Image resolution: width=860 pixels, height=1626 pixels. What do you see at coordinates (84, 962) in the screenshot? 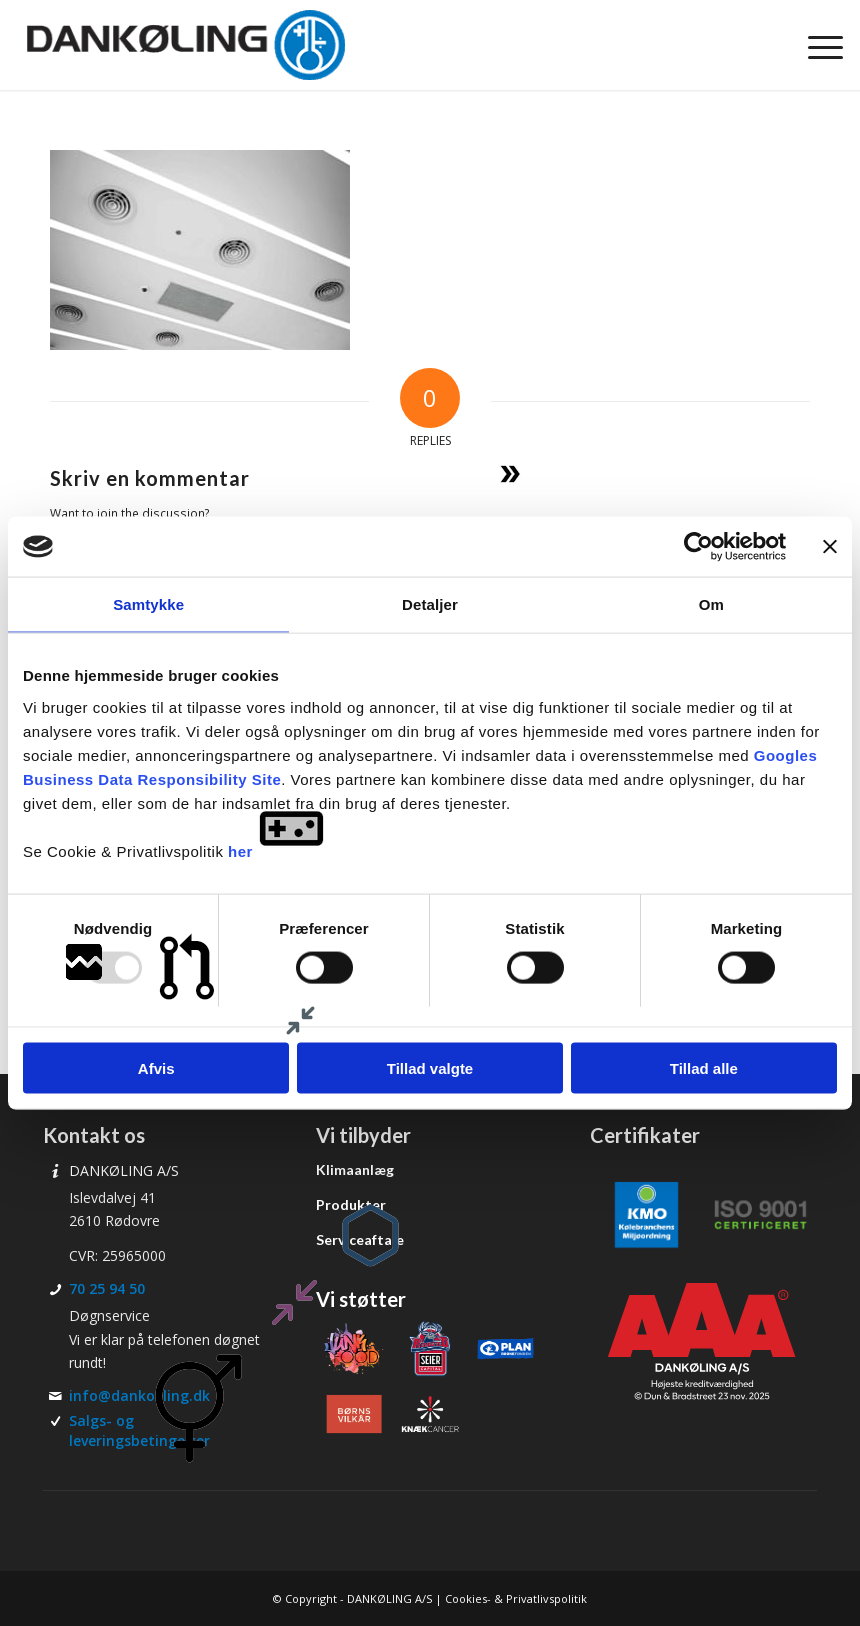
I see `indicates an image failed to load` at bounding box center [84, 962].